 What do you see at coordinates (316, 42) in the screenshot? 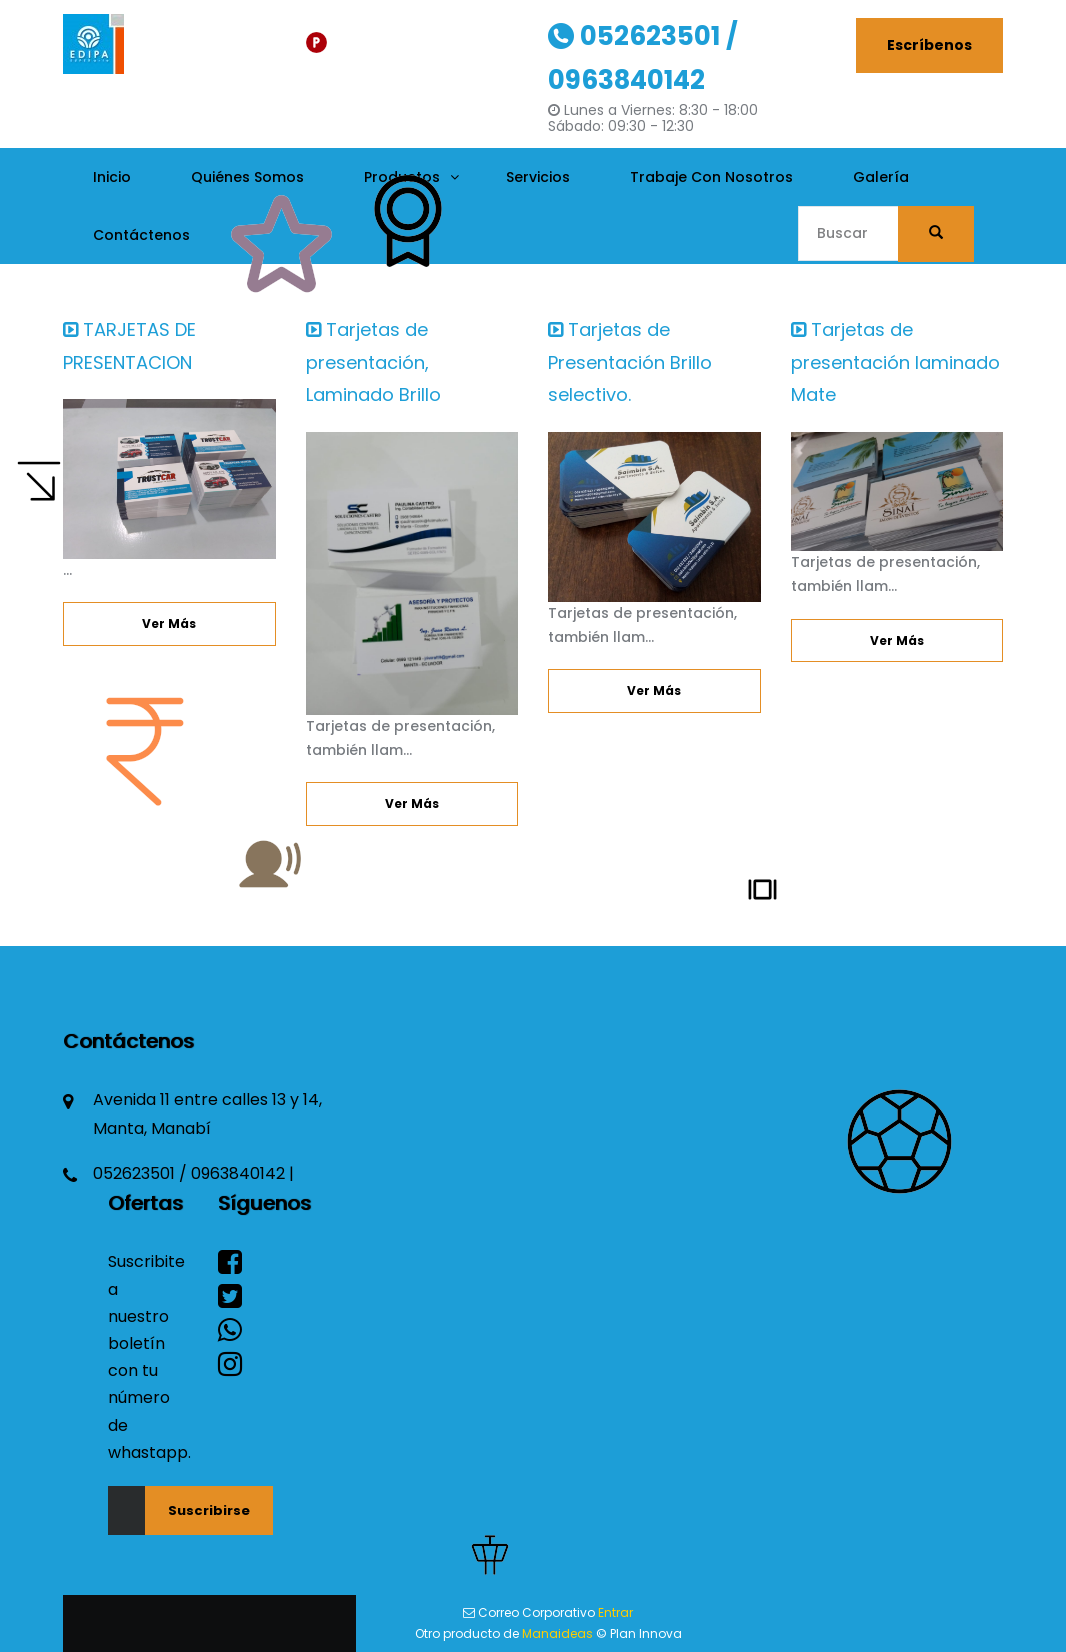
I see `indicates parking available or parking location` at bounding box center [316, 42].